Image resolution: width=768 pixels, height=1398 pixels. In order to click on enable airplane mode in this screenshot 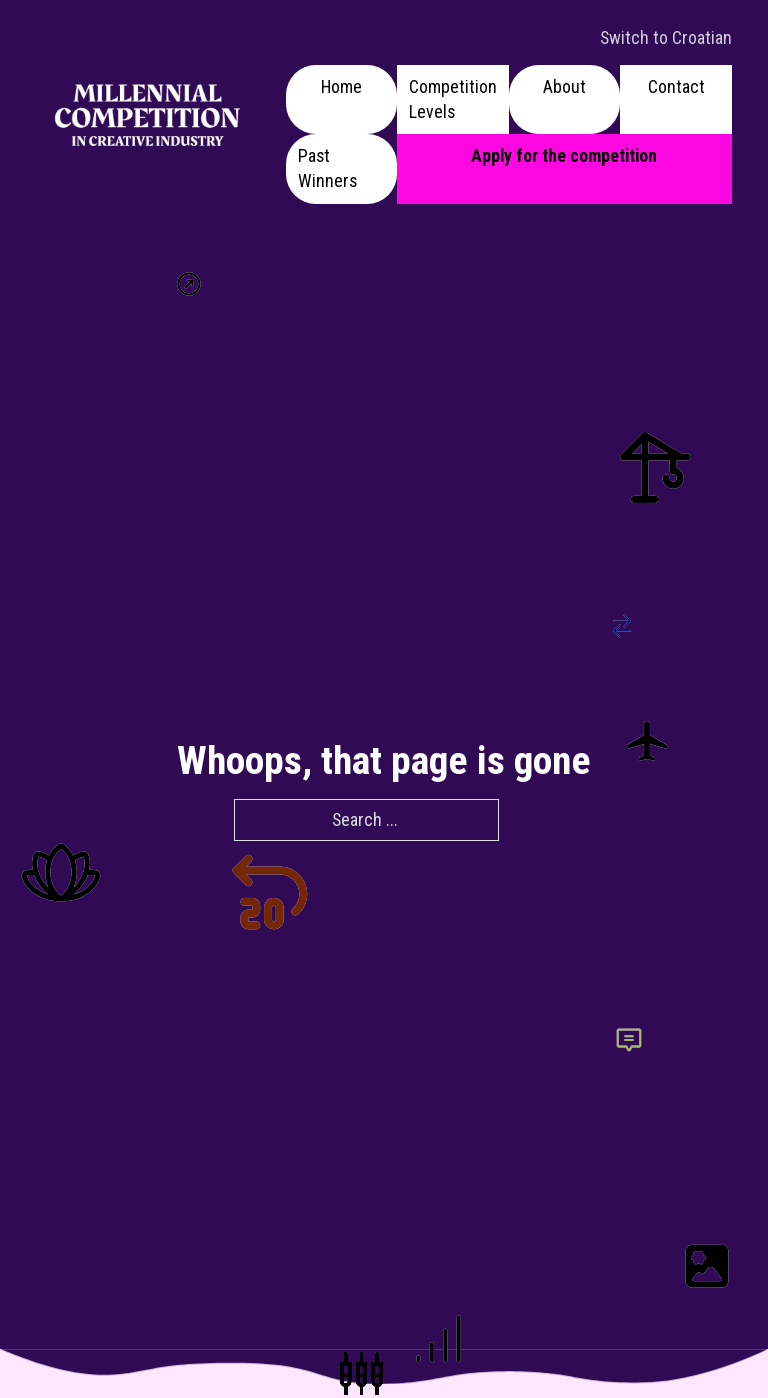, I will do `click(647, 741)`.